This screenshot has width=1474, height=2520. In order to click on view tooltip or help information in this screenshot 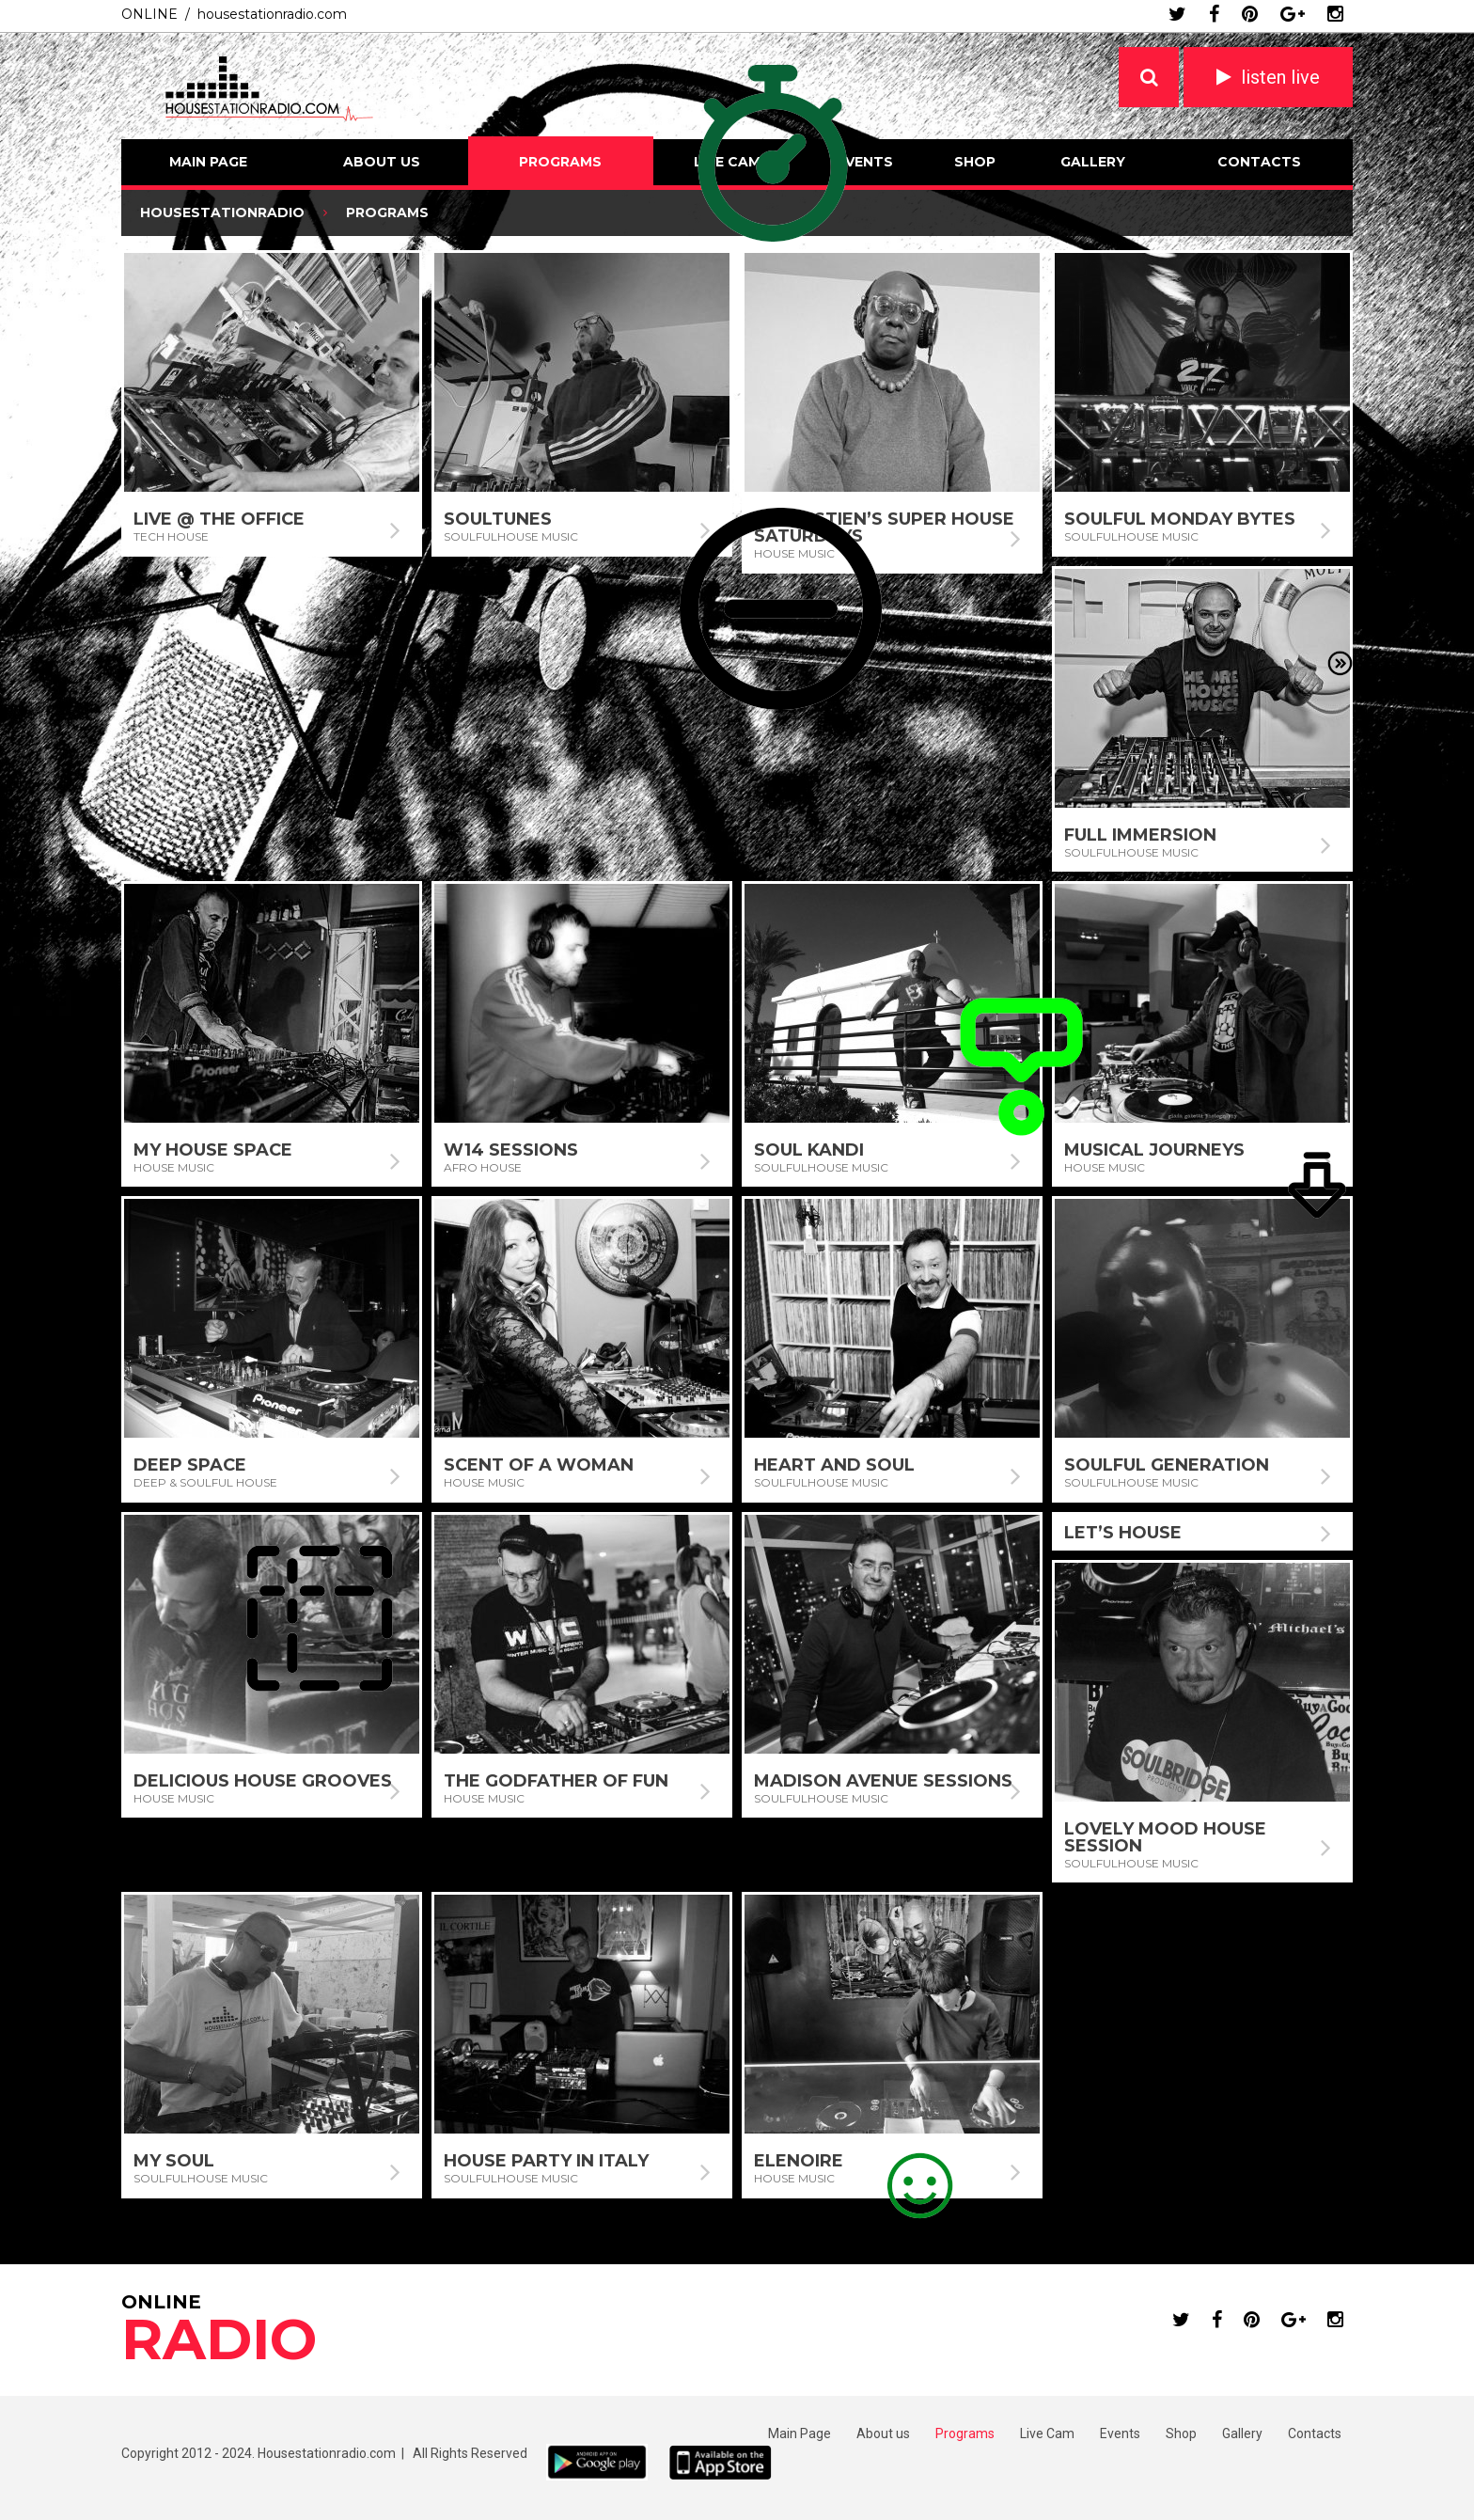, I will do `click(1021, 1066)`.